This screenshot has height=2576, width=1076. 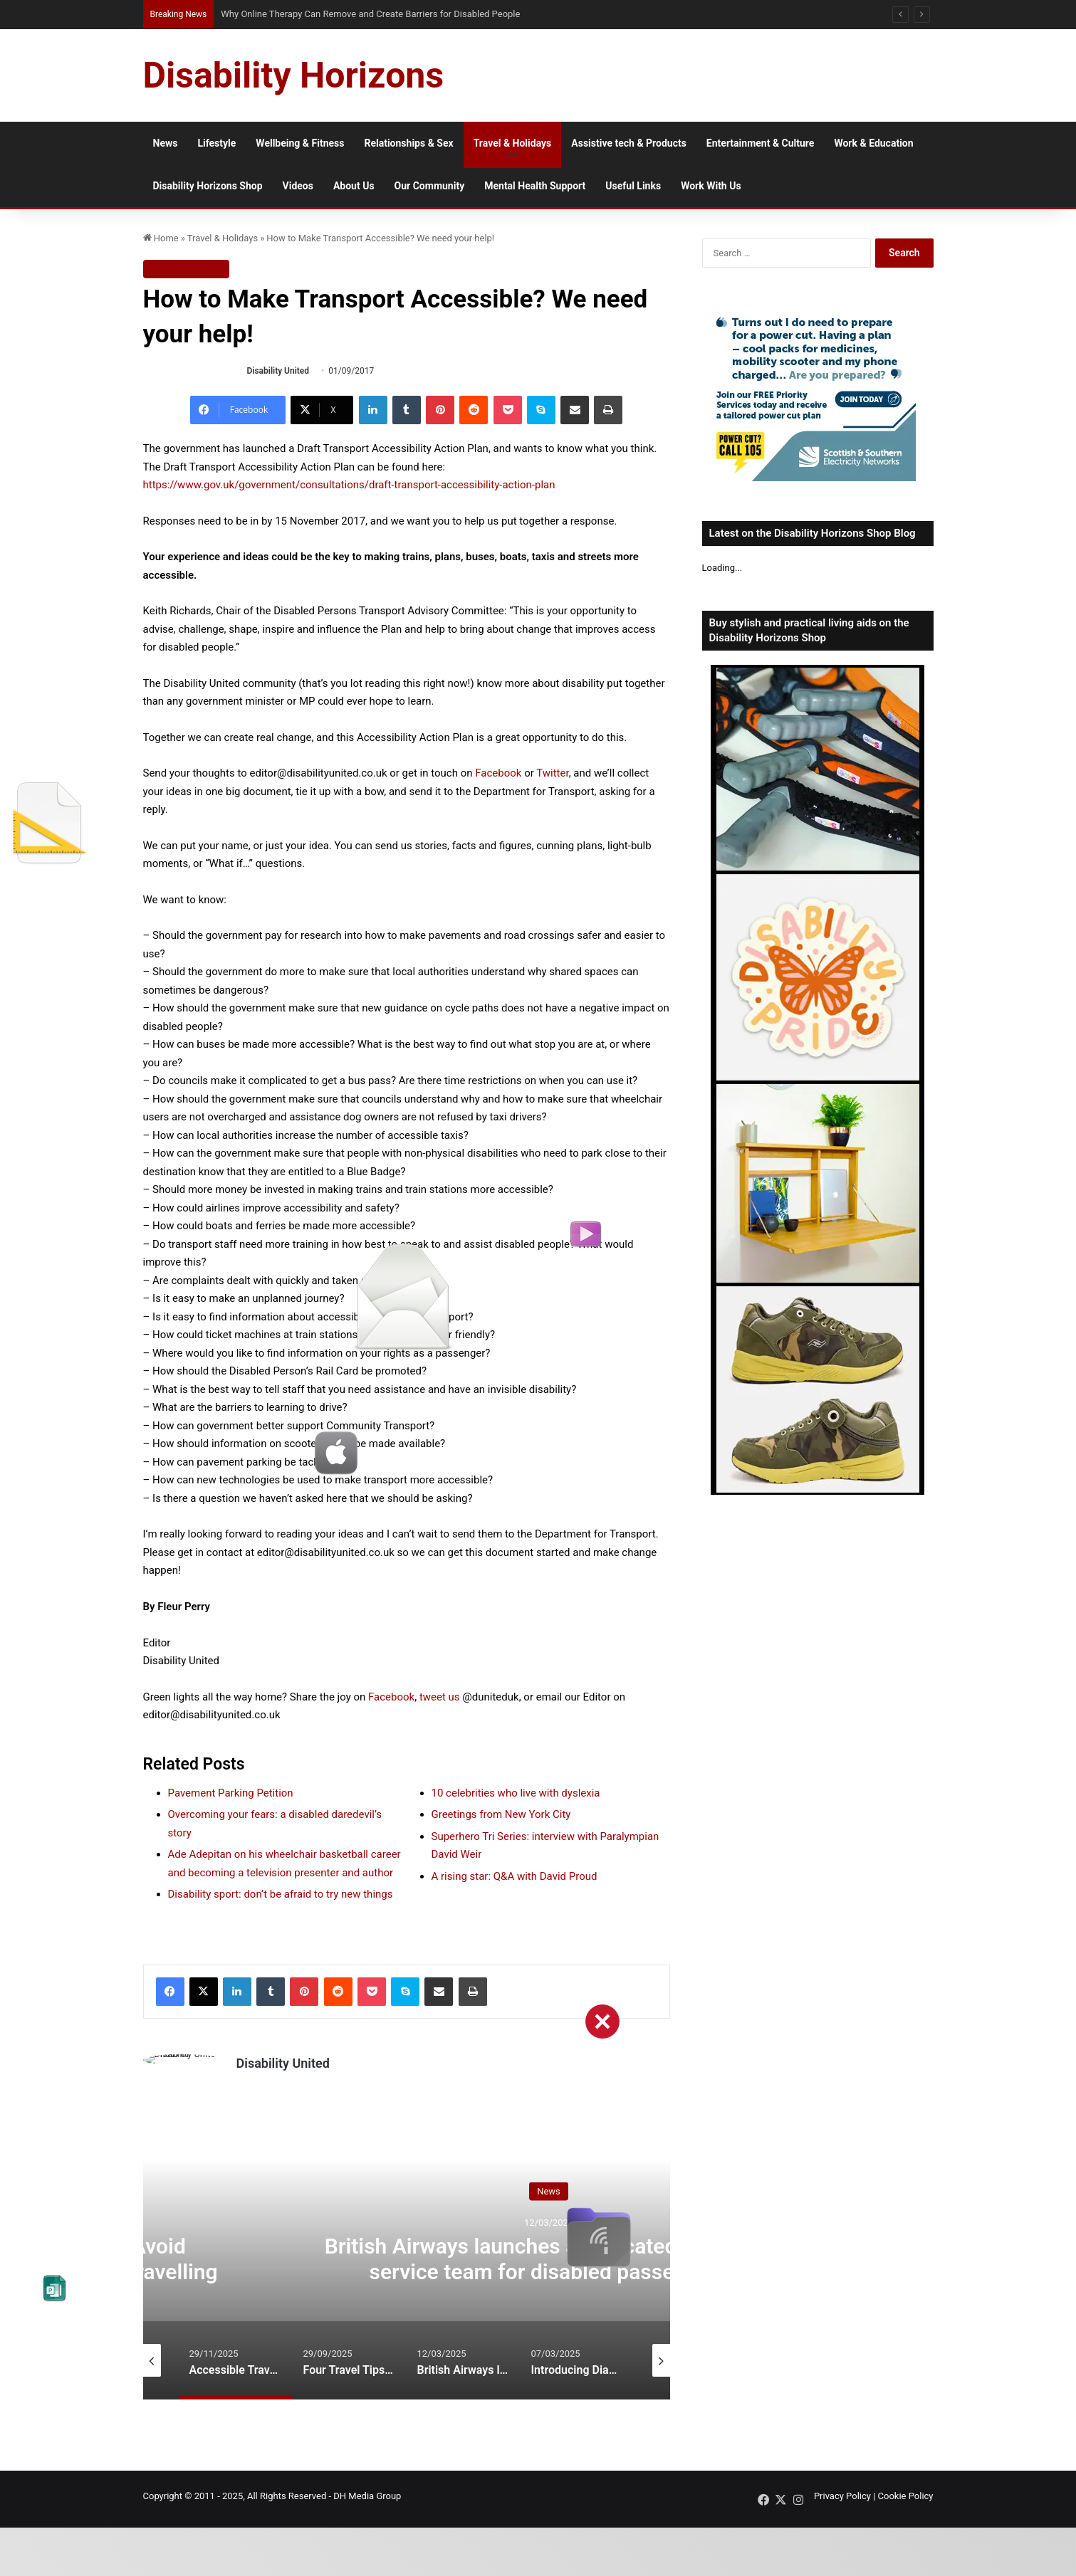 I want to click on cancel or close a dialog, so click(x=602, y=2022).